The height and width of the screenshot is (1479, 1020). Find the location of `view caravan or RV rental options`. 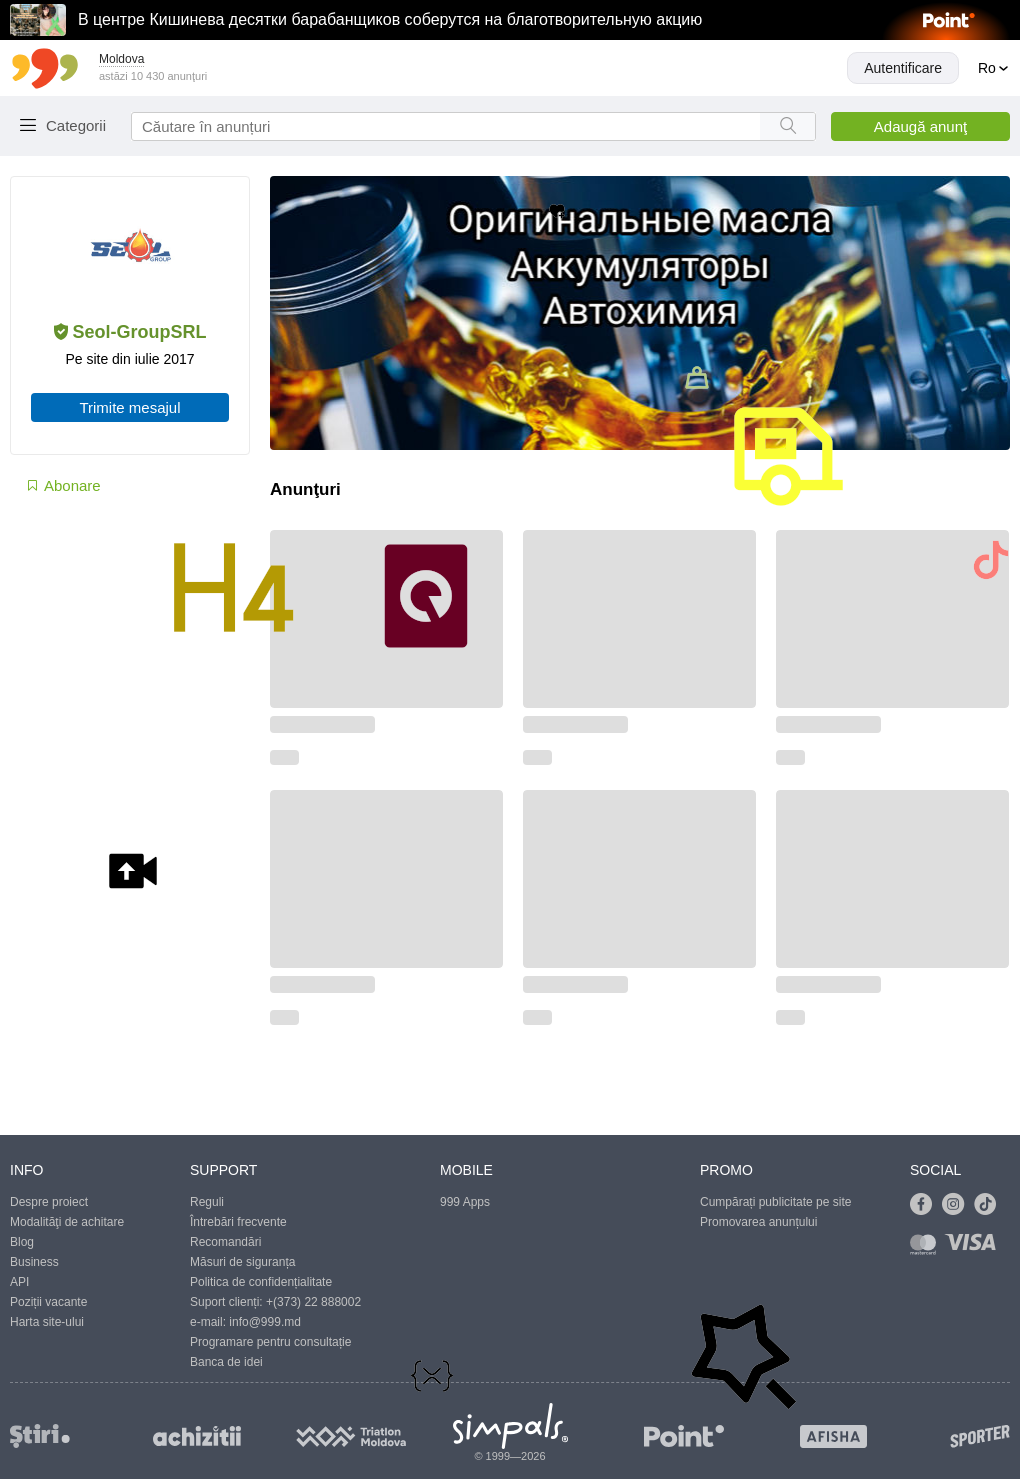

view caravan or RV rental options is located at coordinates (786, 454).